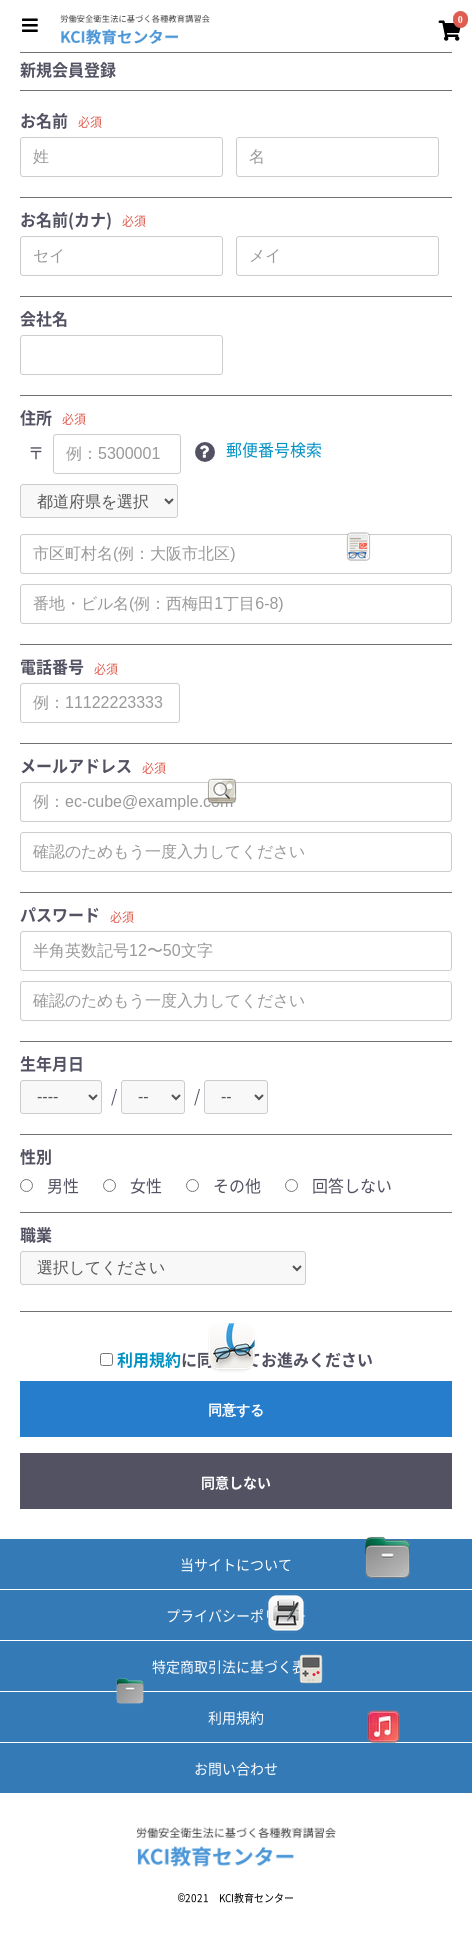 This screenshot has width=472, height=1936. What do you see at coordinates (222, 791) in the screenshot?
I see `open the photo viewer application` at bounding box center [222, 791].